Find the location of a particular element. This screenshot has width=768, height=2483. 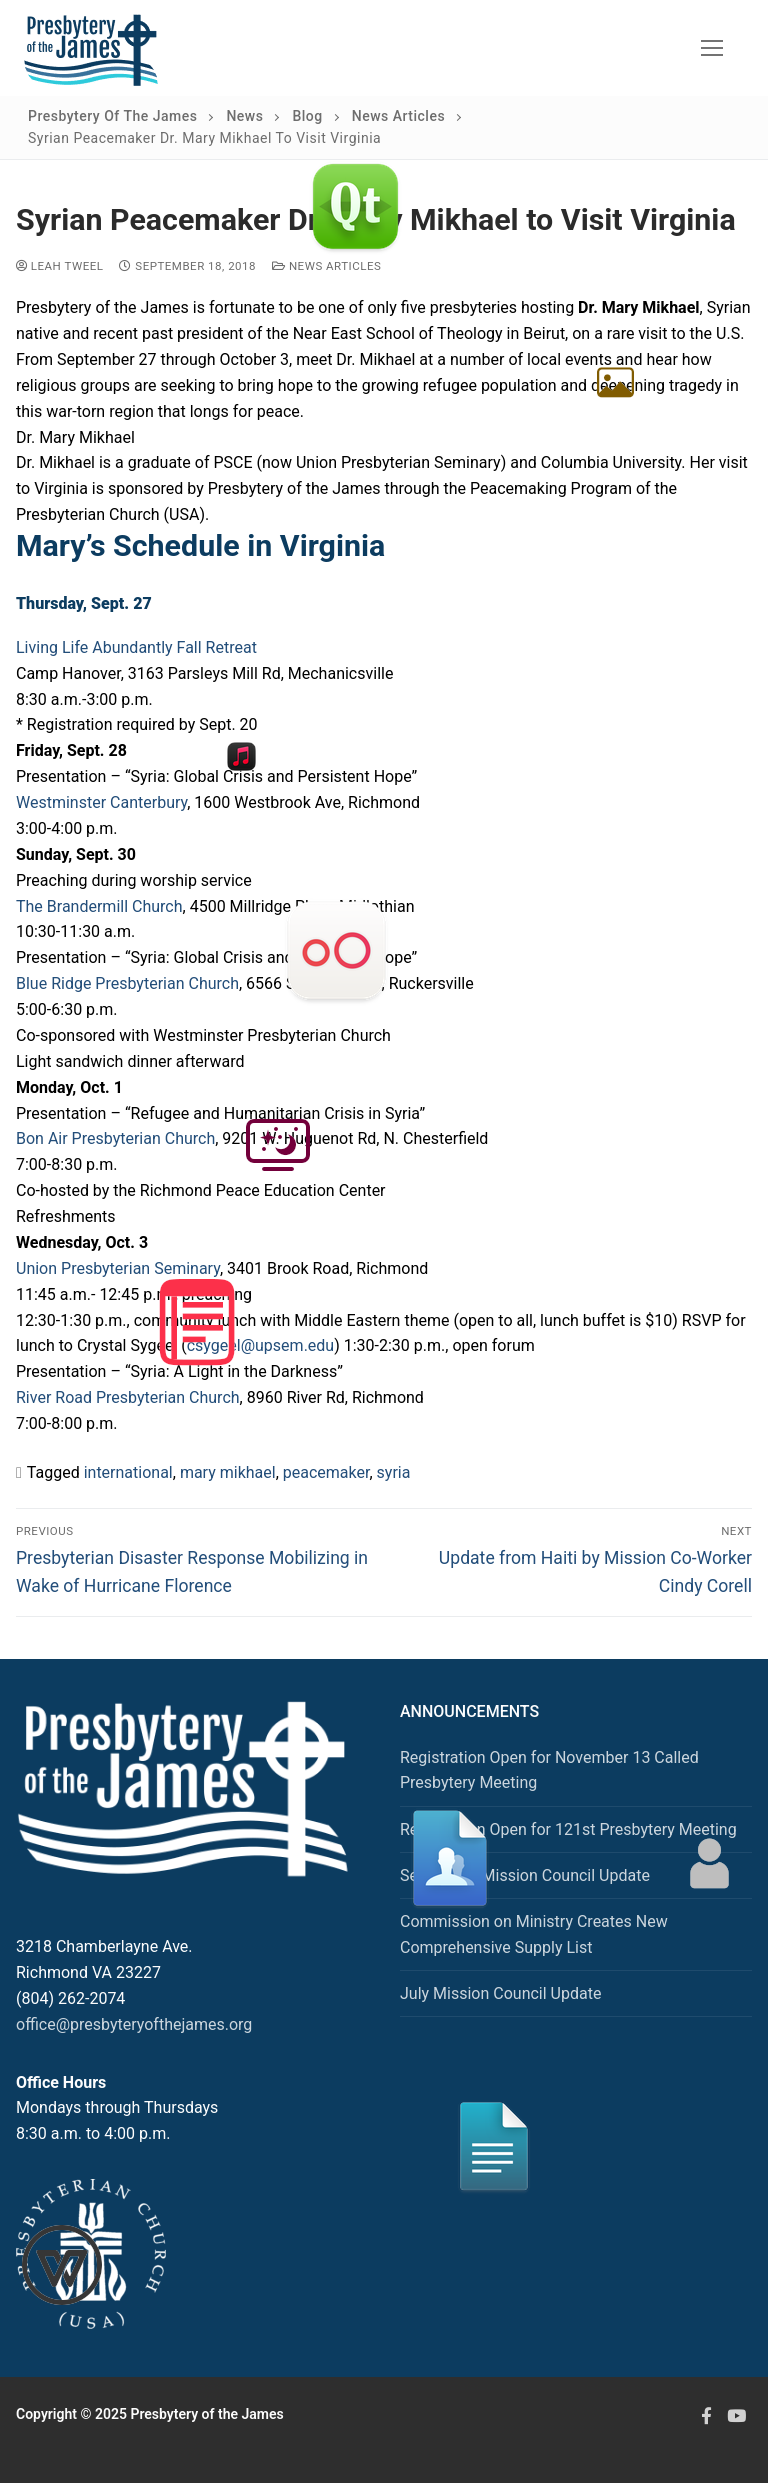

launch genymotion android emulator is located at coordinates (336, 950).